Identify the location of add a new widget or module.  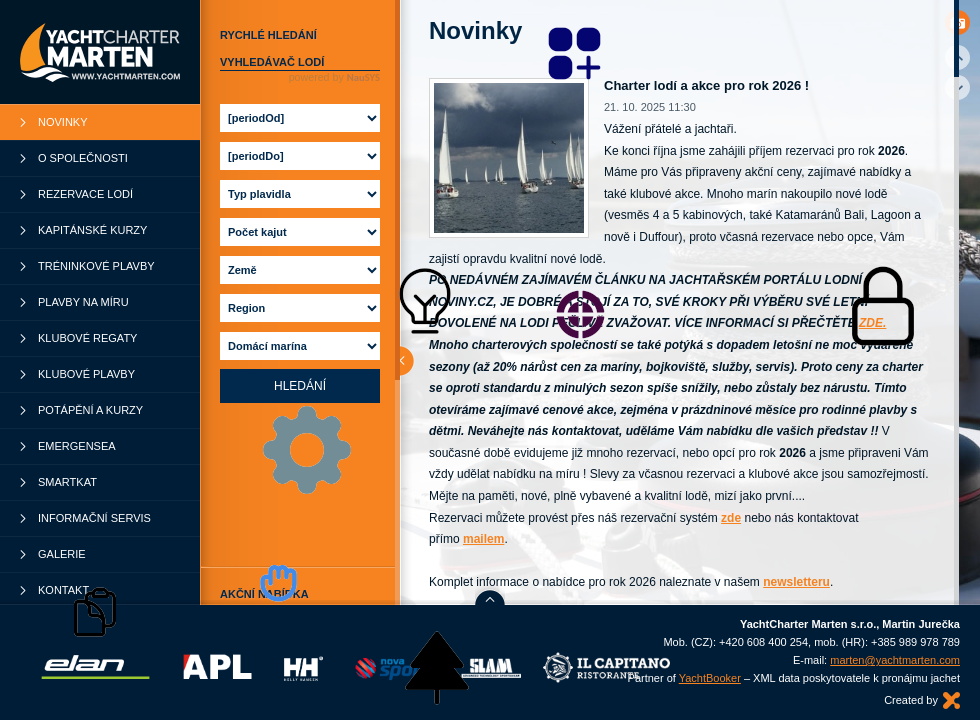
(574, 53).